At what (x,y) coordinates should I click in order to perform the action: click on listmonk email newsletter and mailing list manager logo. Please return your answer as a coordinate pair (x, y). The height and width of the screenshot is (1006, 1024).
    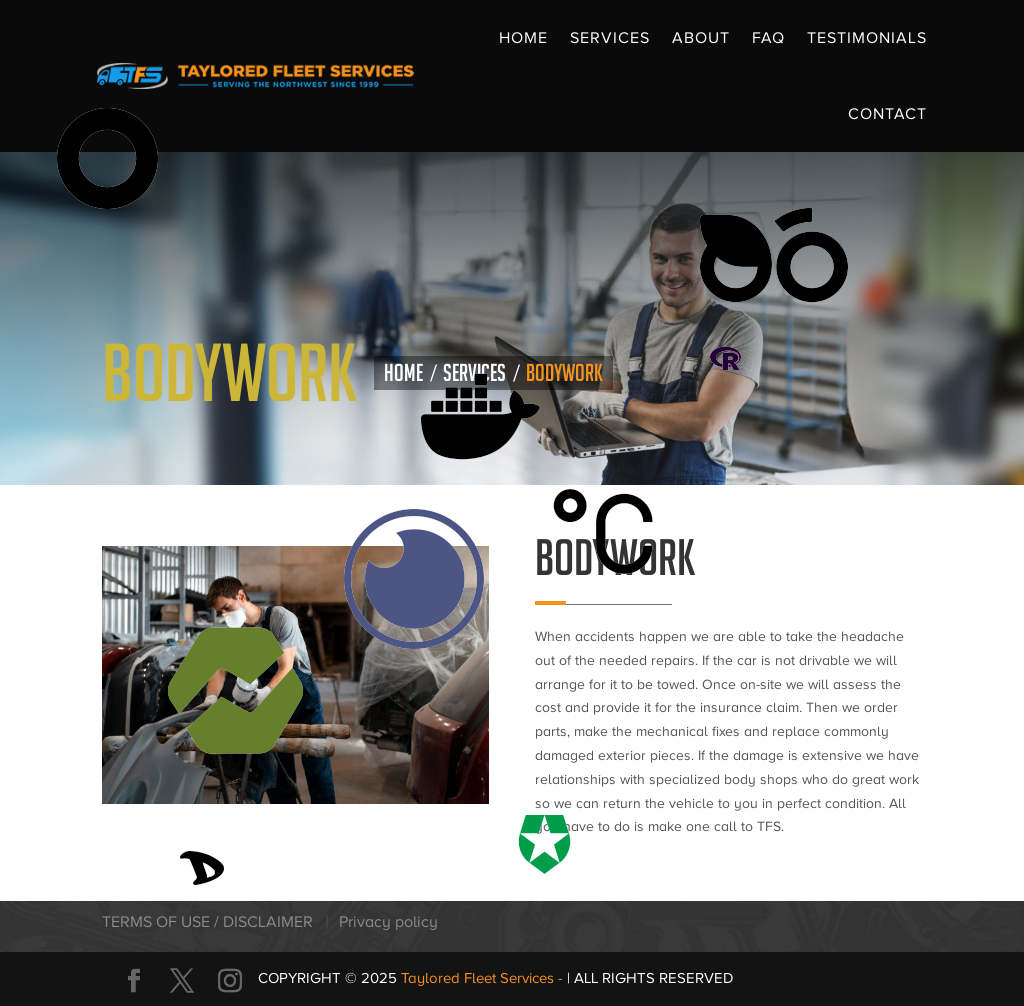
    Looking at the image, I should click on (107, 158).